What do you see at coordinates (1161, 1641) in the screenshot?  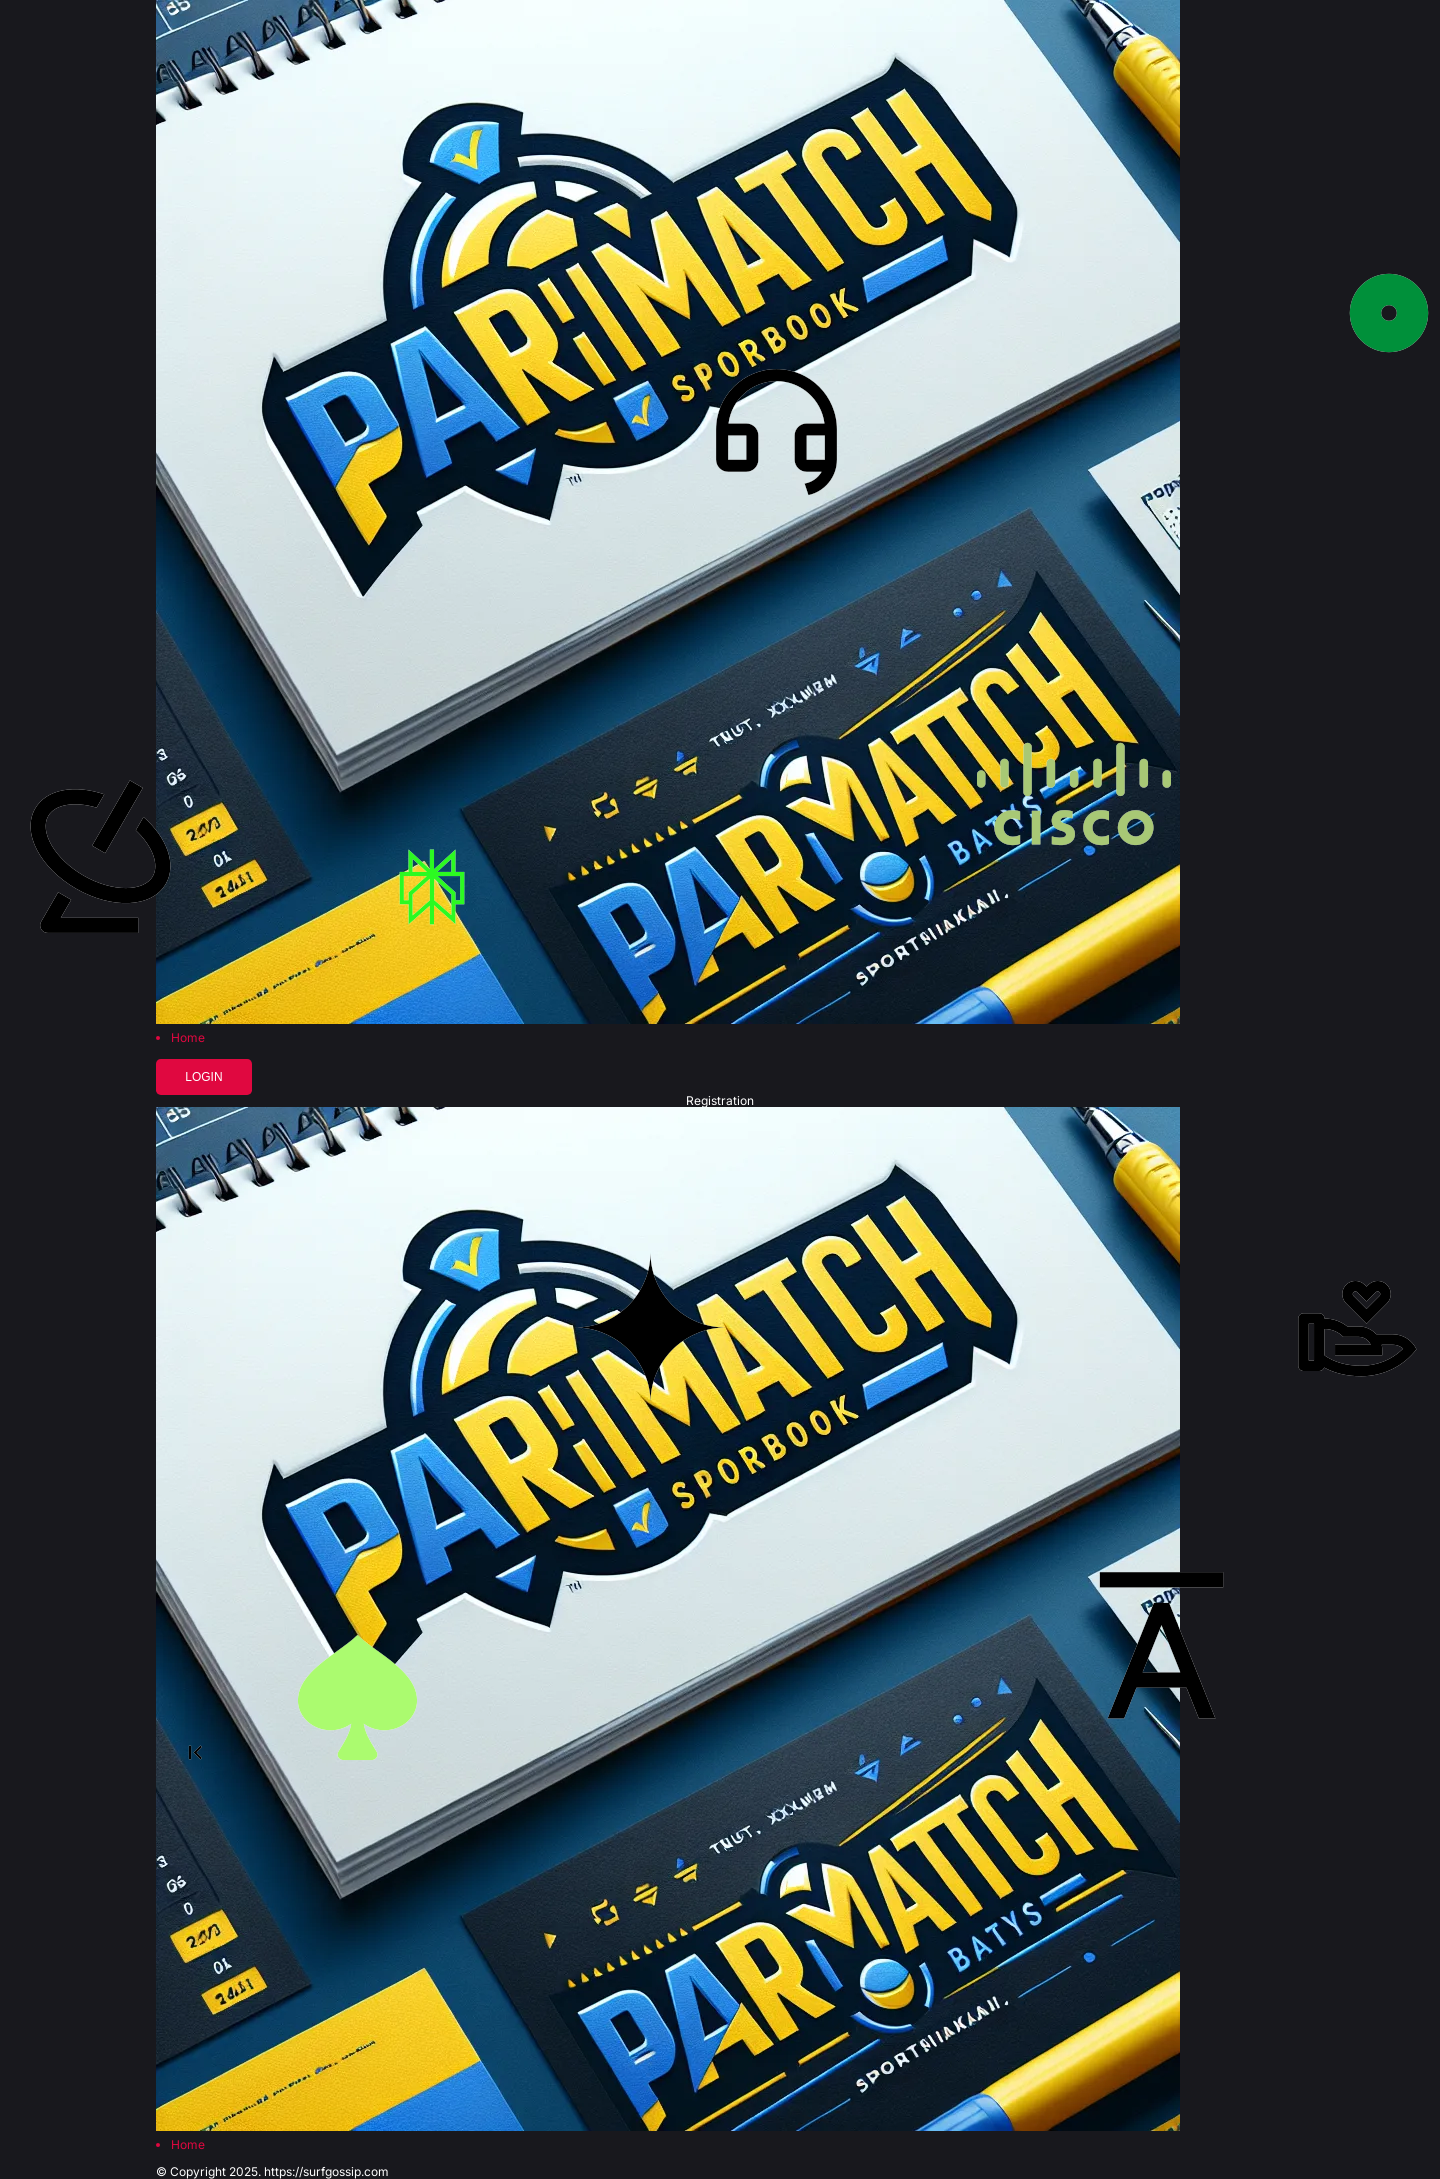 I see `apply overline formatting to selected text` at bounding box center [1161, 1641].